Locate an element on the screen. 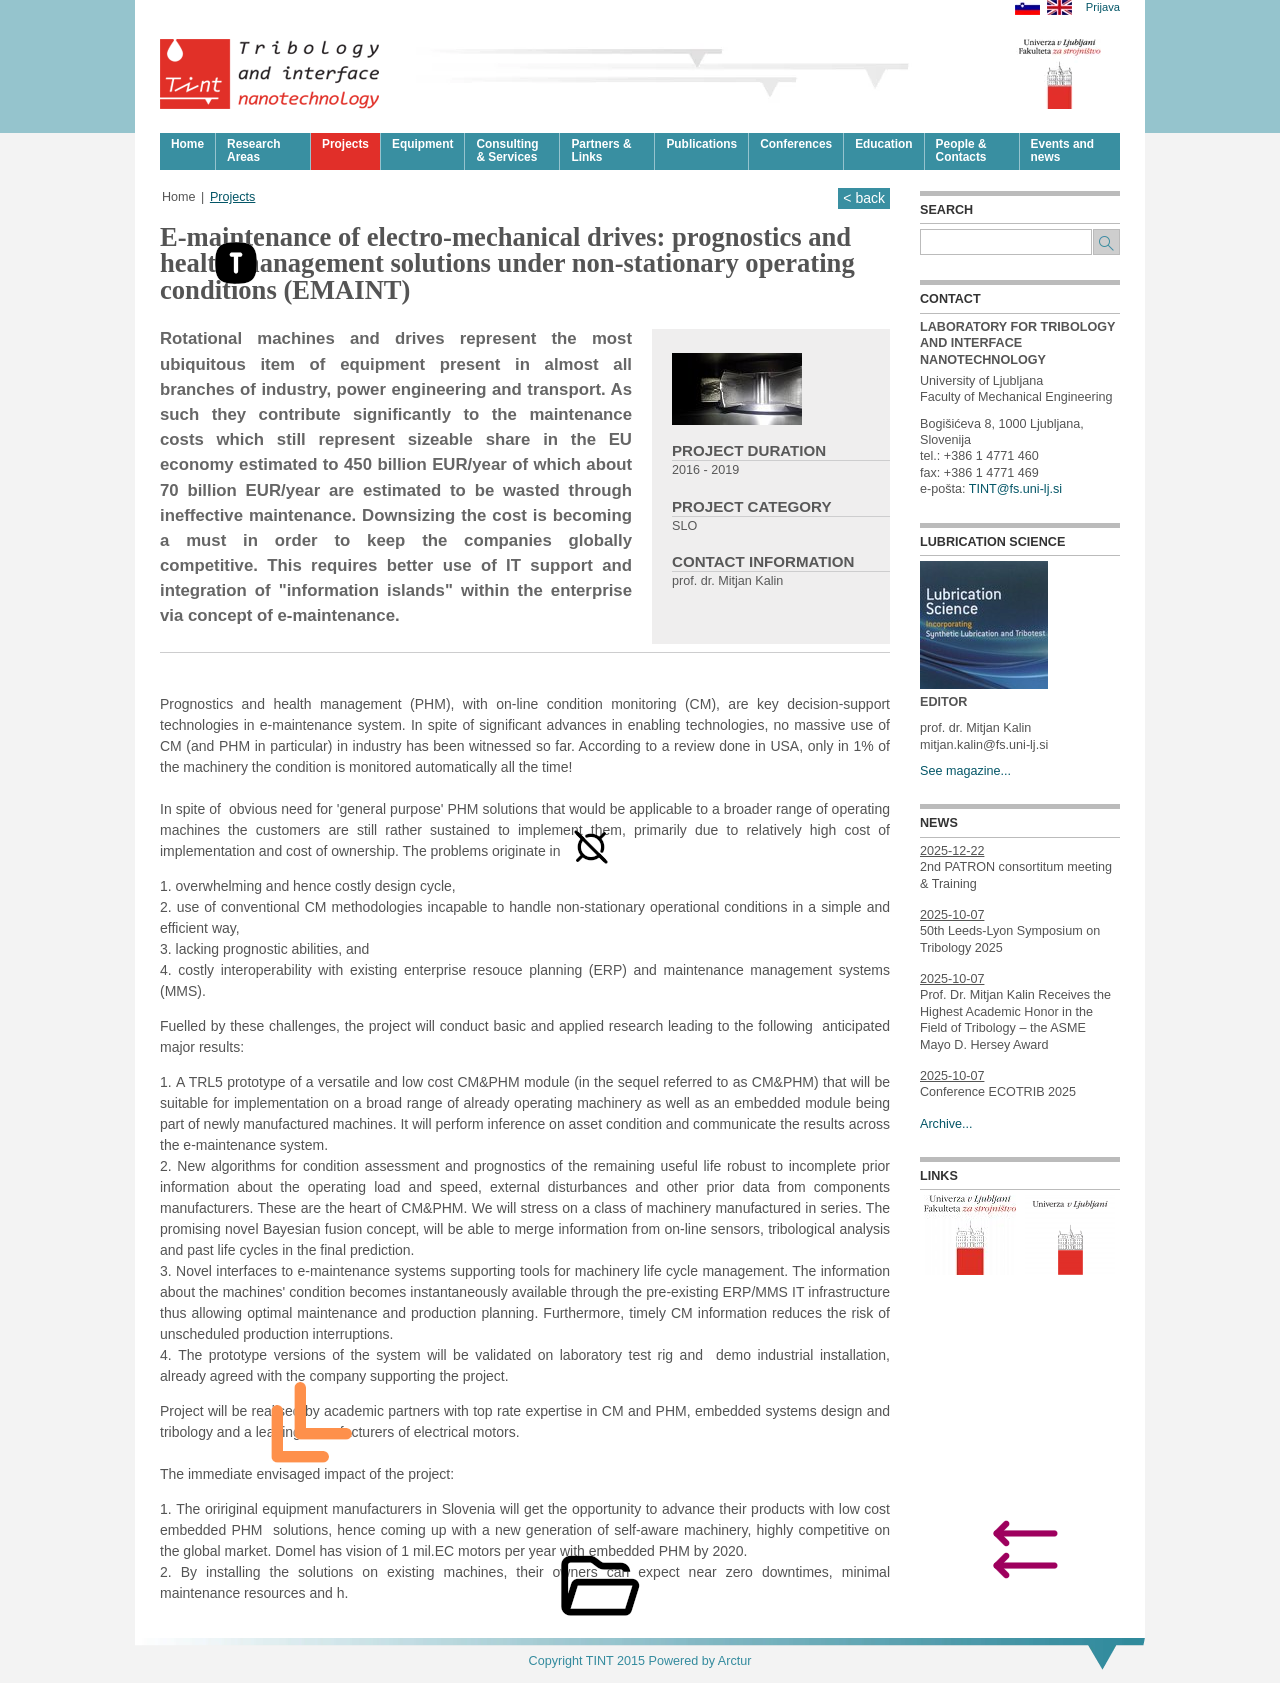  move items to the left is located at coordinates (1025, 1549).